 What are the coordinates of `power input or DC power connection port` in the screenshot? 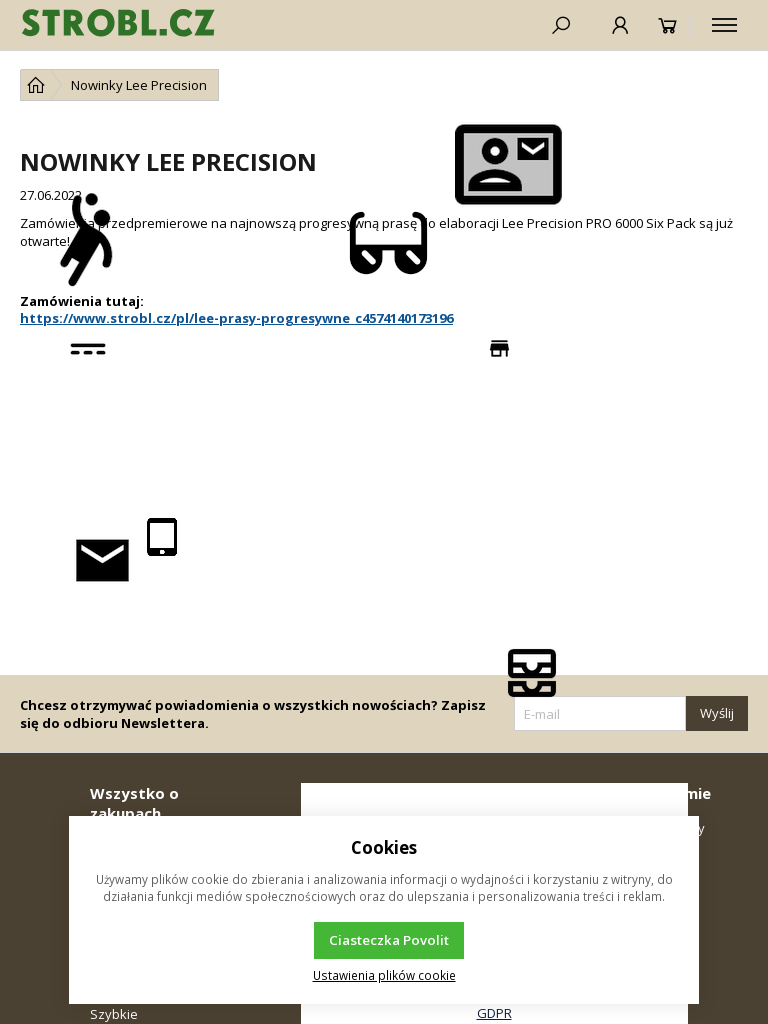 It's located at (89, 349).